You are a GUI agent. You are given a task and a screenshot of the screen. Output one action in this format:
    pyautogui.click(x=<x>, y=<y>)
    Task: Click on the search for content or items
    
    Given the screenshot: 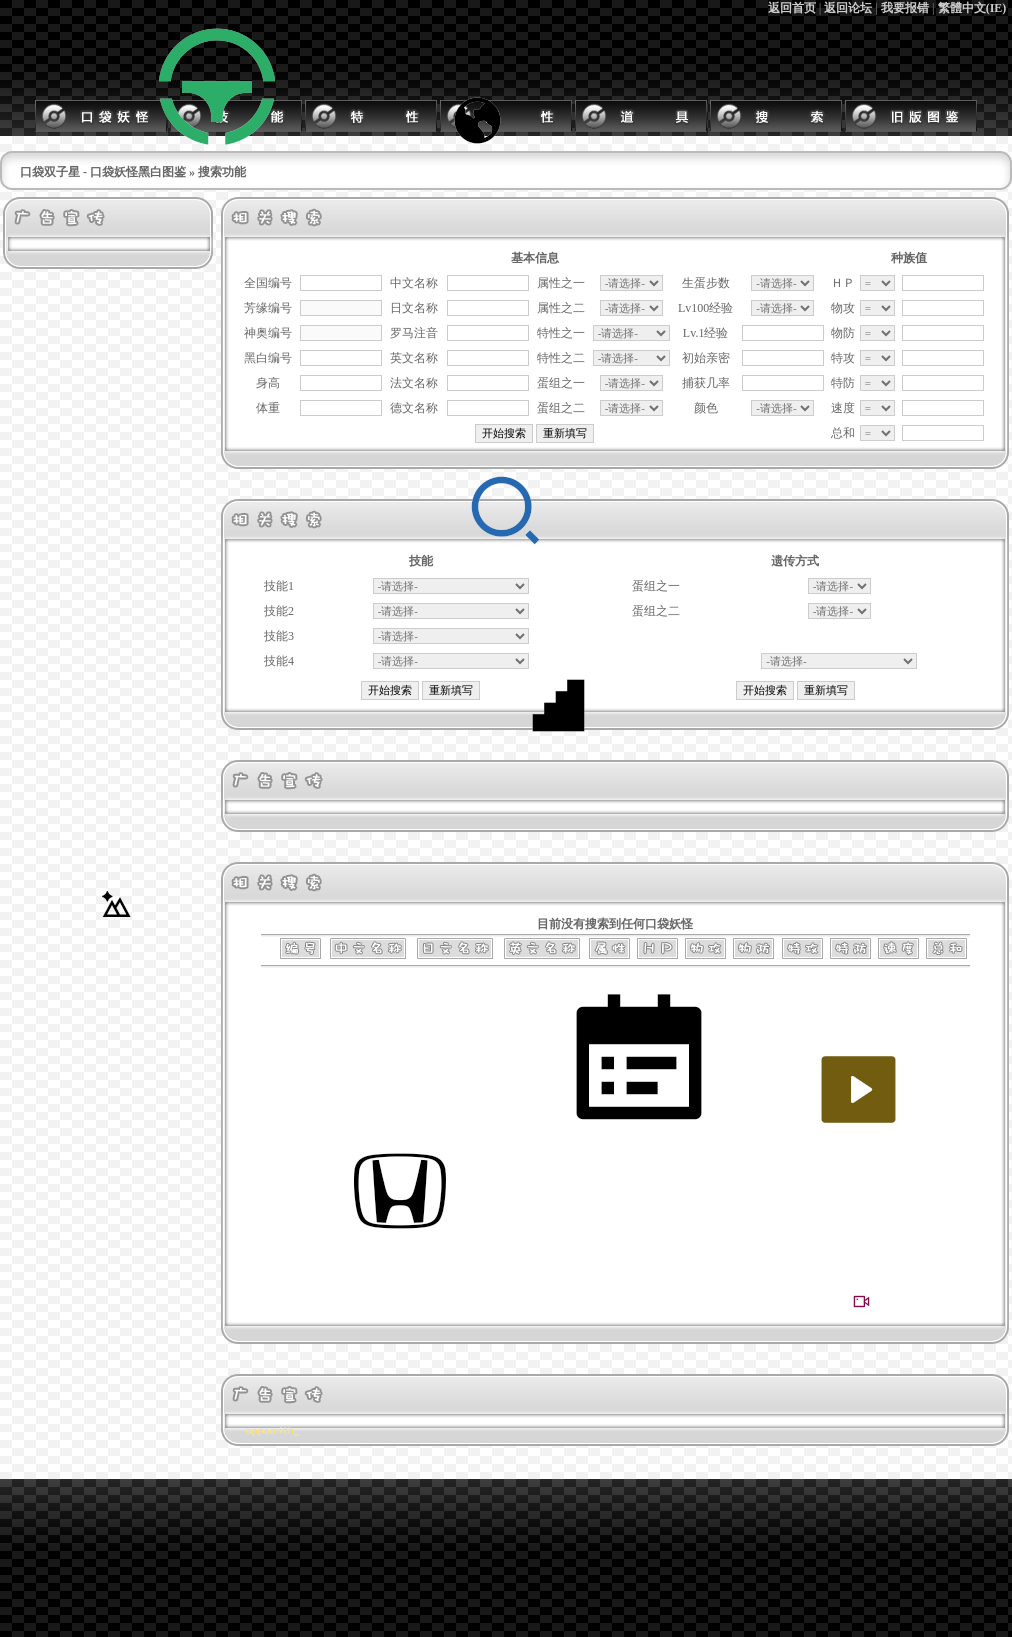 What is the action you would take?
    pyautogui.click(x=505, y=510)
    